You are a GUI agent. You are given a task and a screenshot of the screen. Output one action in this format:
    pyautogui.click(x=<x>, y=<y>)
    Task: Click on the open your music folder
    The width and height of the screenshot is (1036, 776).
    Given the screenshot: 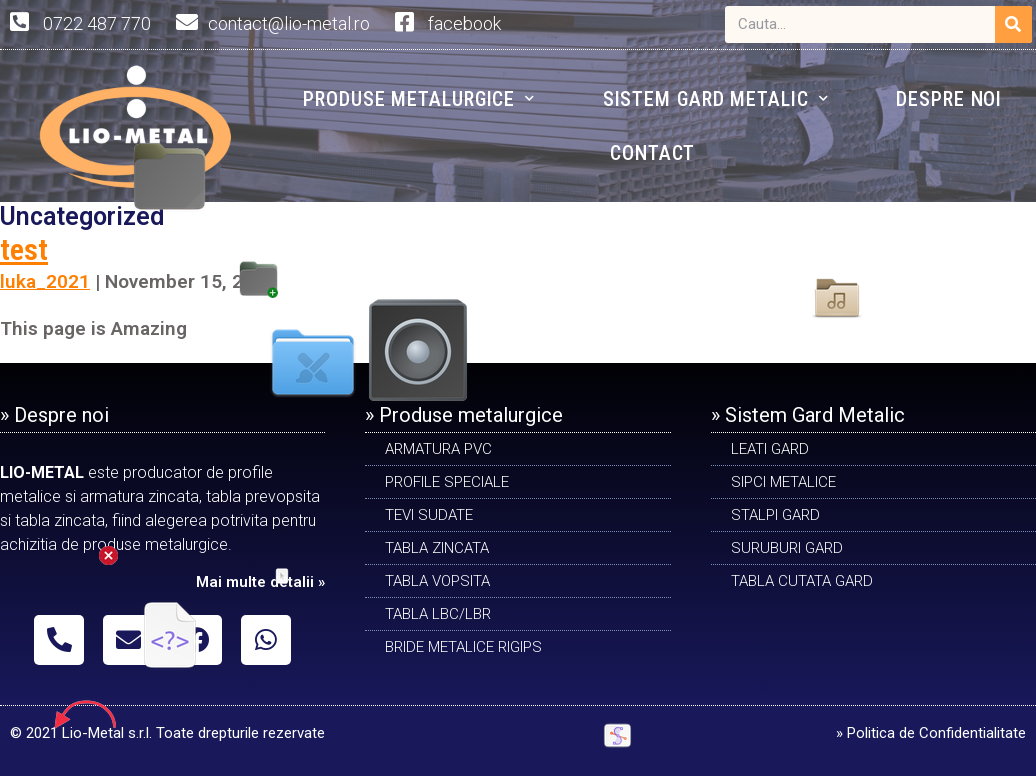 What is the action you would take?
    pyautogui.click(x=837, y=300)
    